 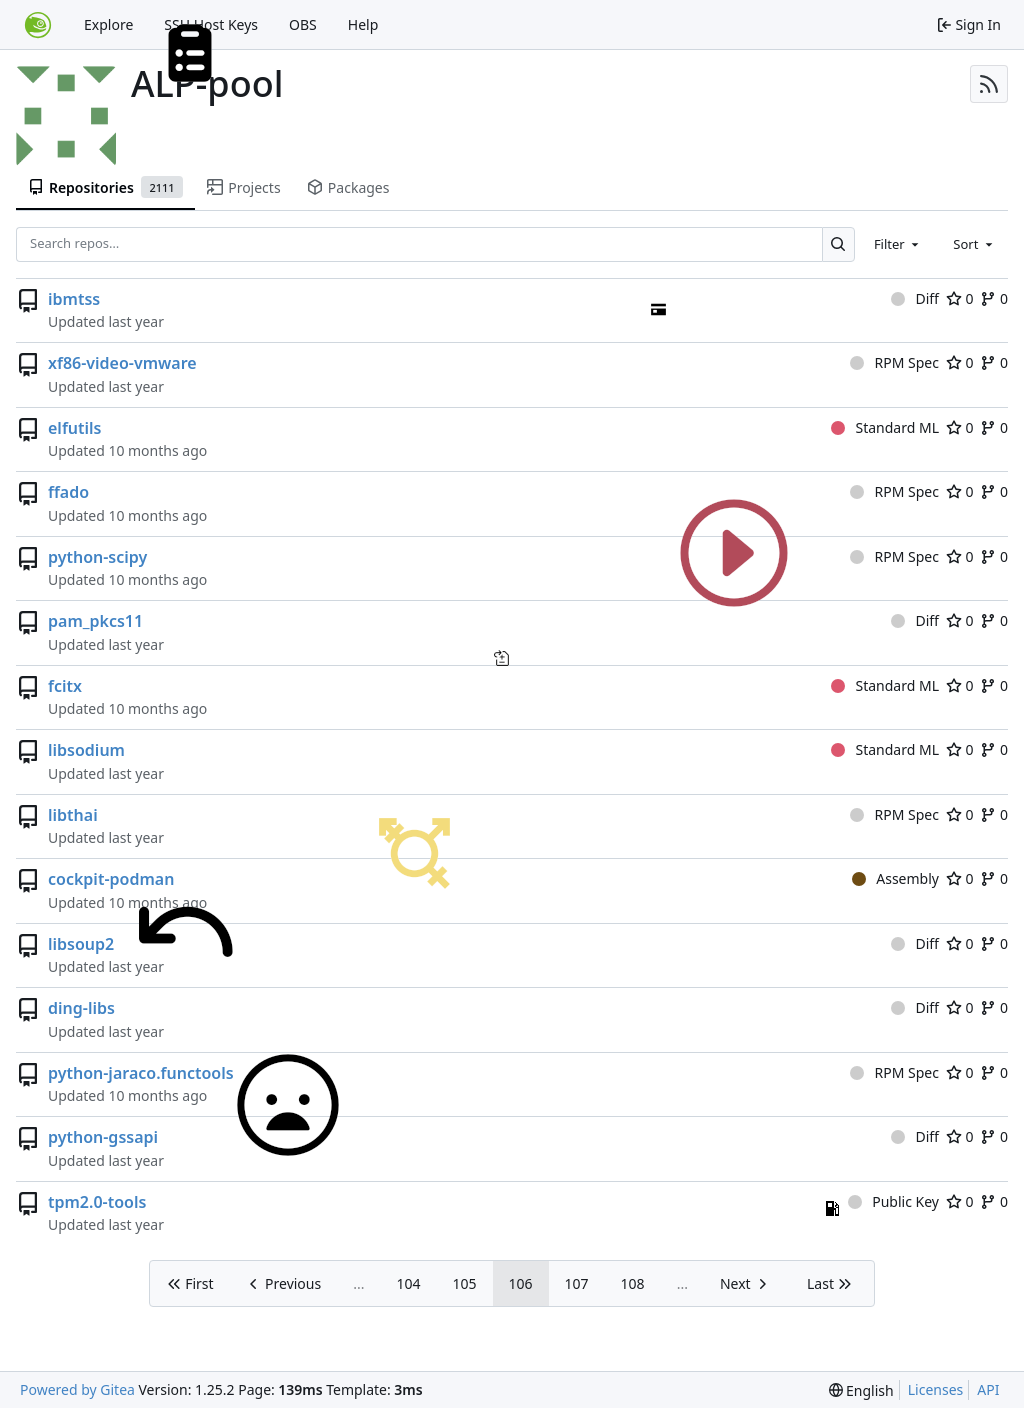 What do you see at coordinates (187, 928) in the screenshot?
I see `undo last action` at bounding box center [187, 928].